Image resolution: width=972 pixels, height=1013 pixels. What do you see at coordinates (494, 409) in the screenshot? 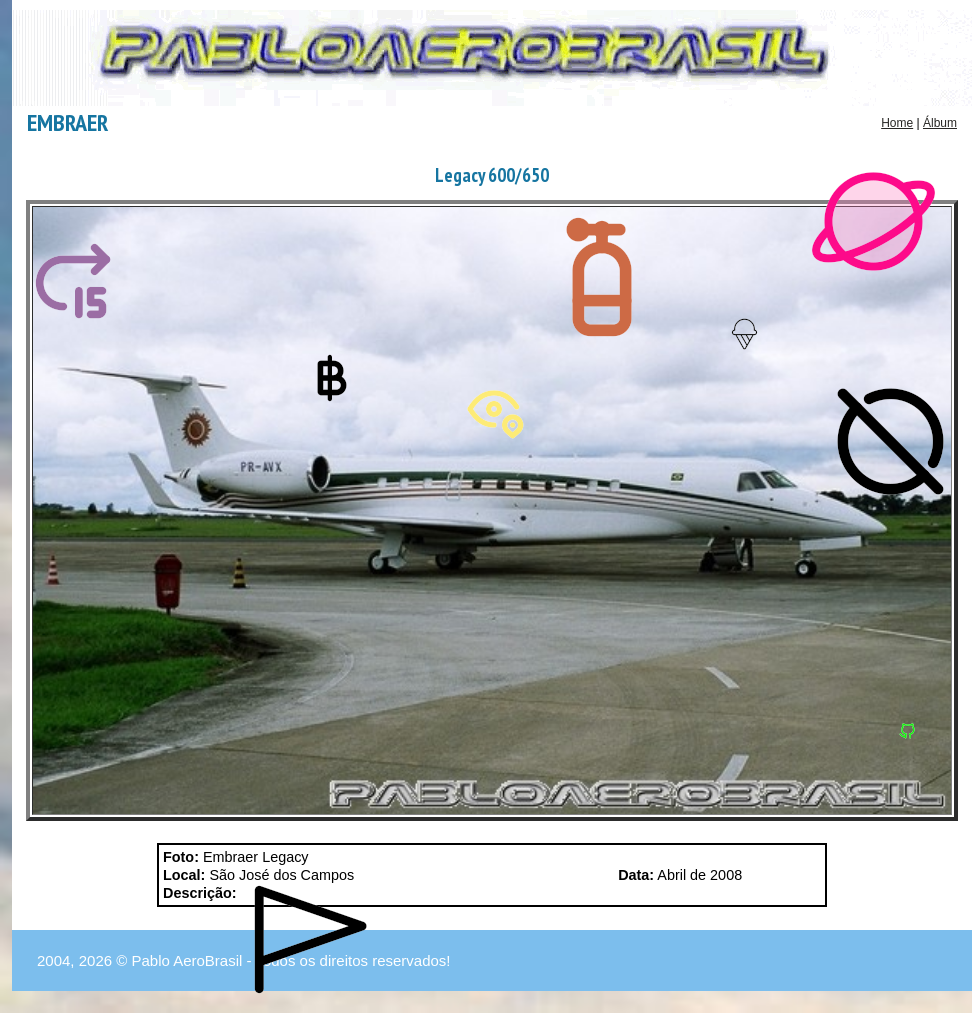
I see `pin a view or save current display` at bounding box center [494, 409].